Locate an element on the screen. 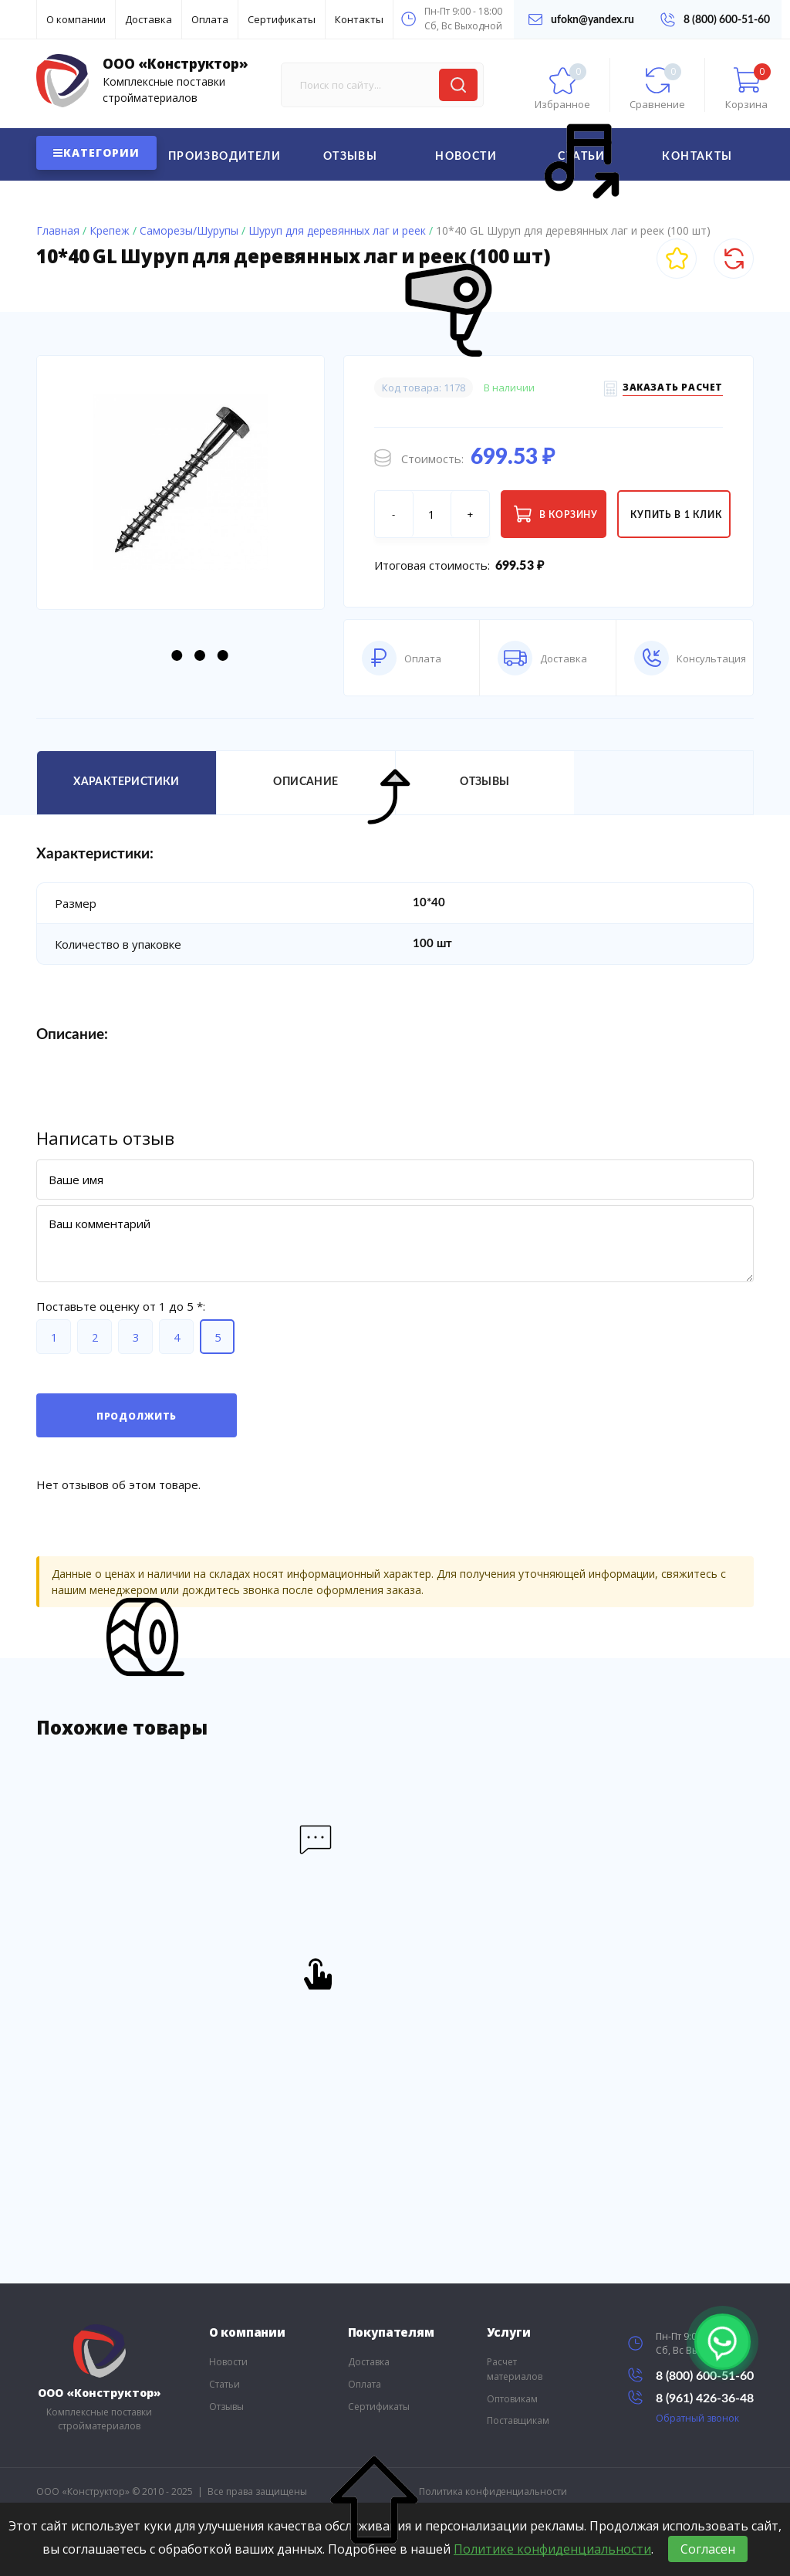 The image size is (790, 2576). view tire information or status is located at coordinates (142, 1637).